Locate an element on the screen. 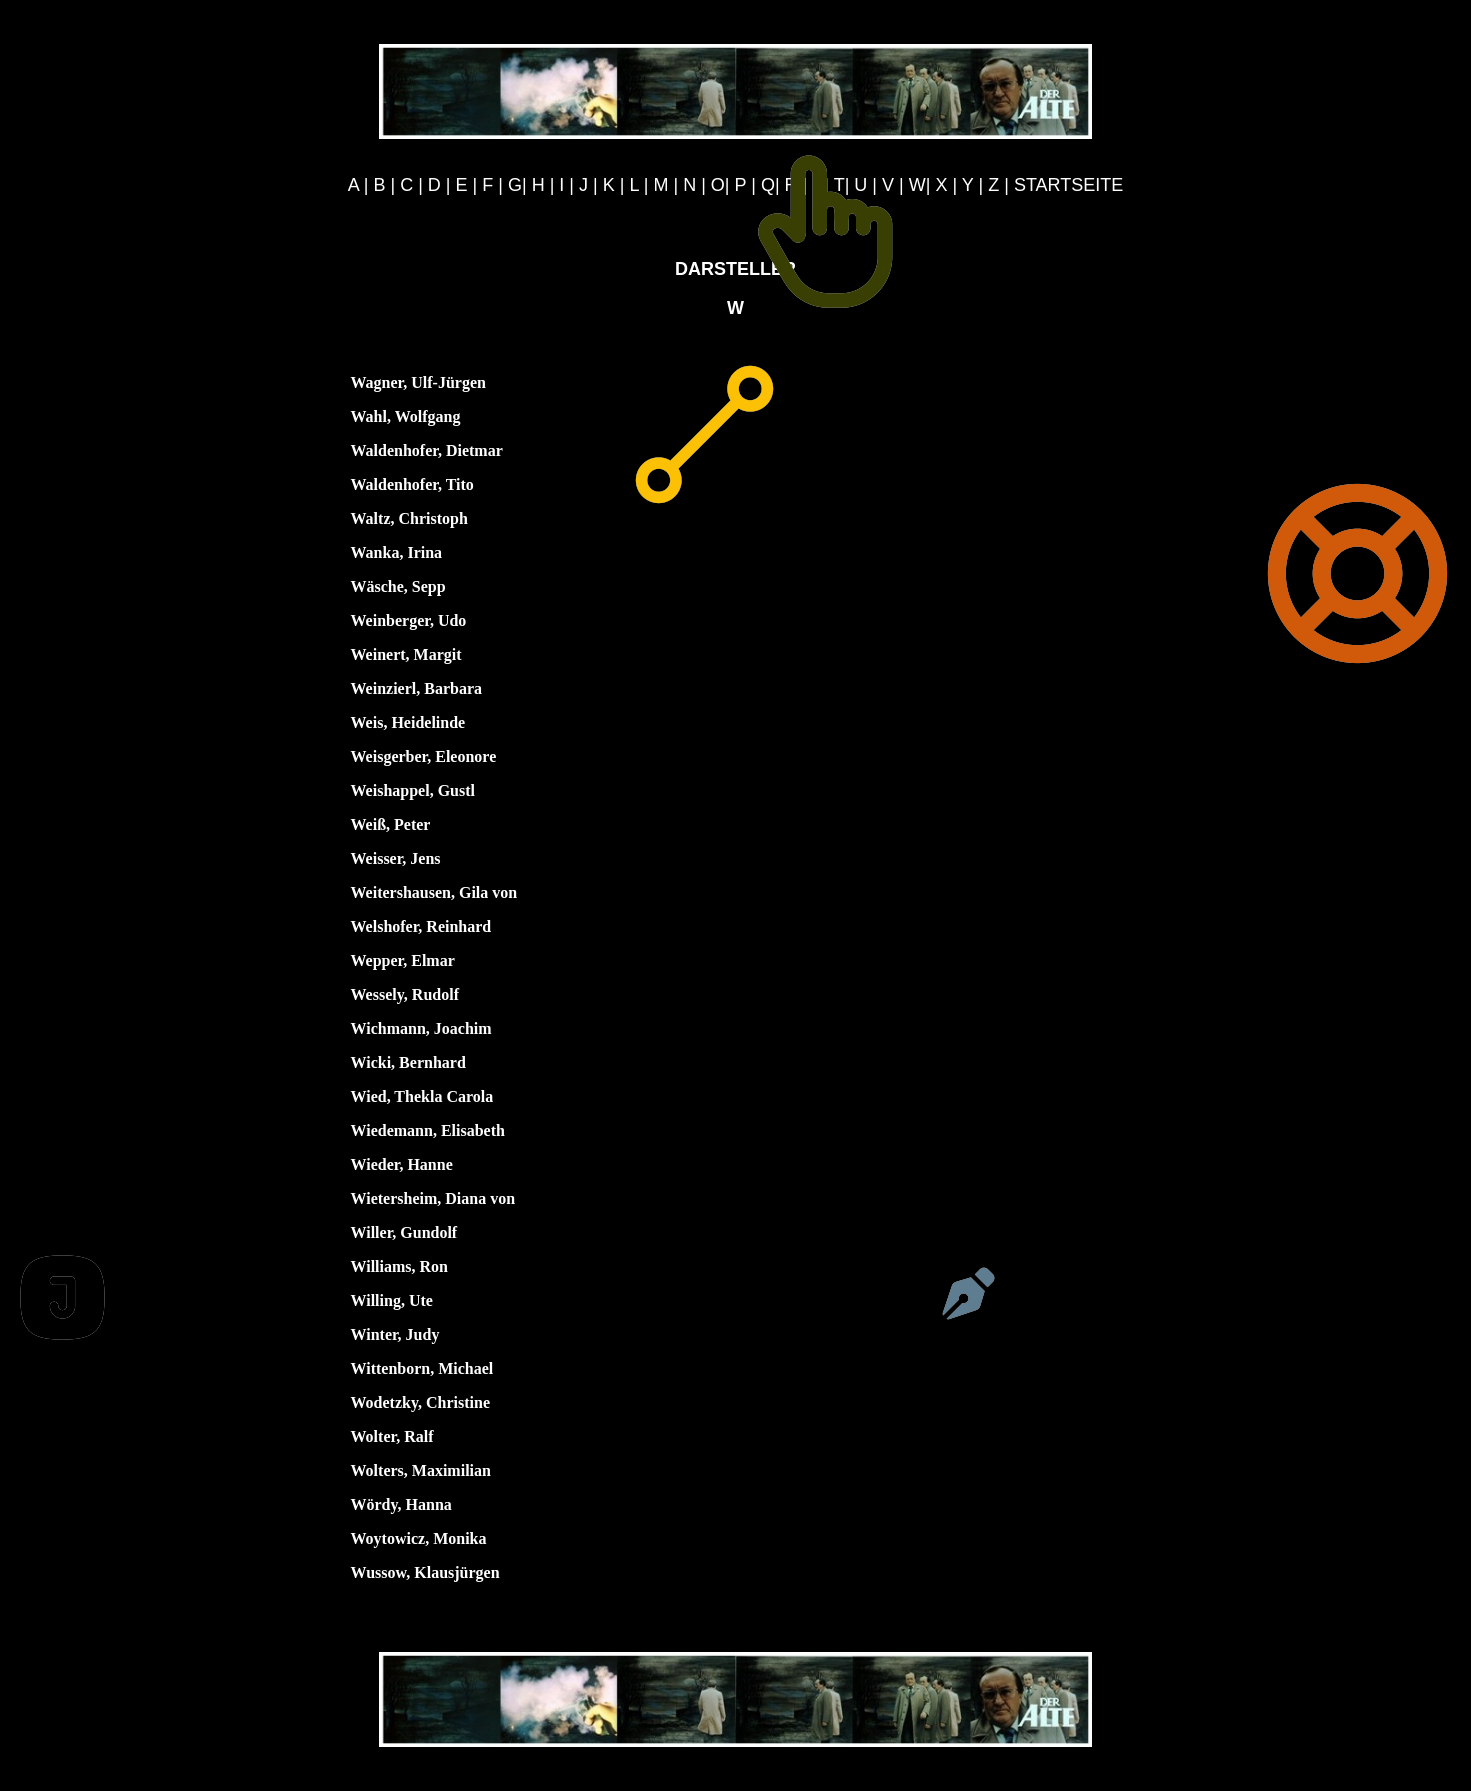 The image size is (1471, 1791). indicates an item or contact starting with the letter J is located at coordinates (62, 1297).